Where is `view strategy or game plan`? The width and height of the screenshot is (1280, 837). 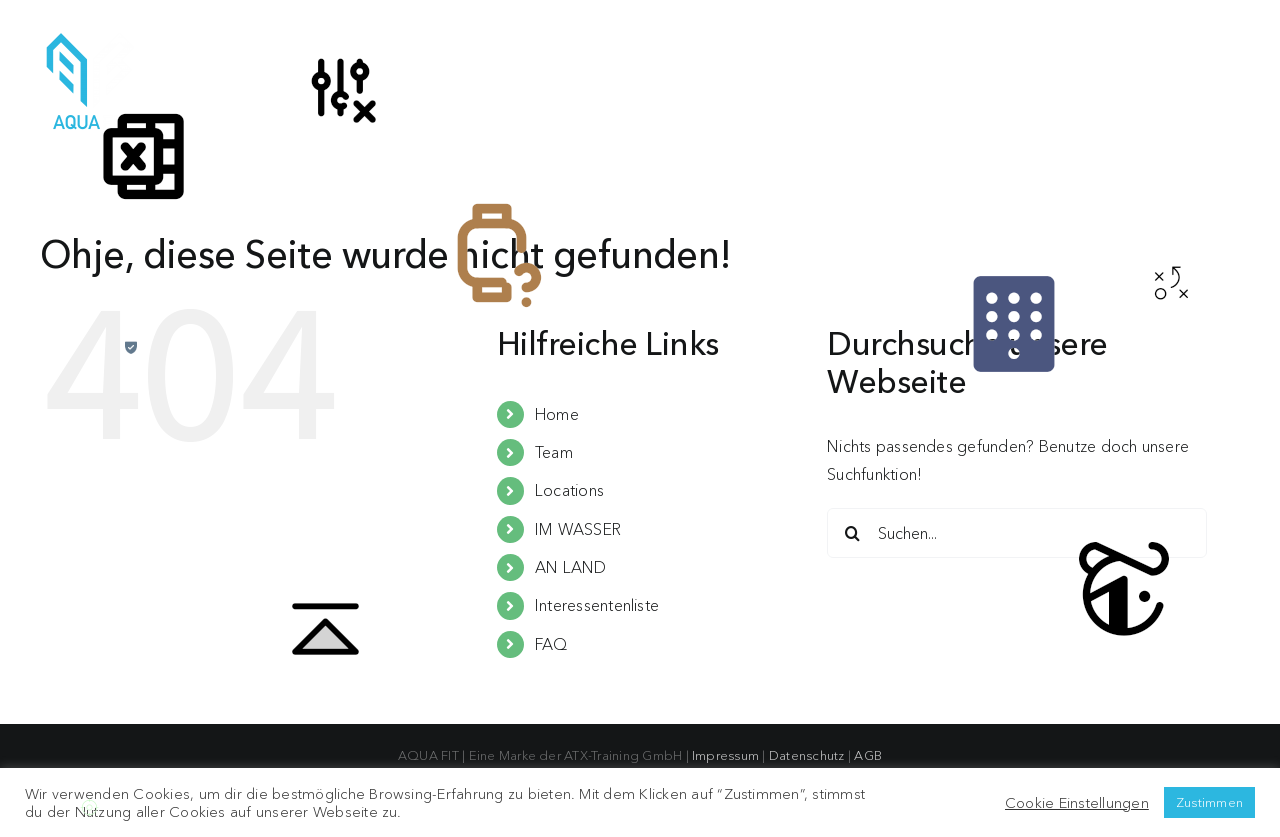 view strategy or game plan is located at coordinates (1170, 283).